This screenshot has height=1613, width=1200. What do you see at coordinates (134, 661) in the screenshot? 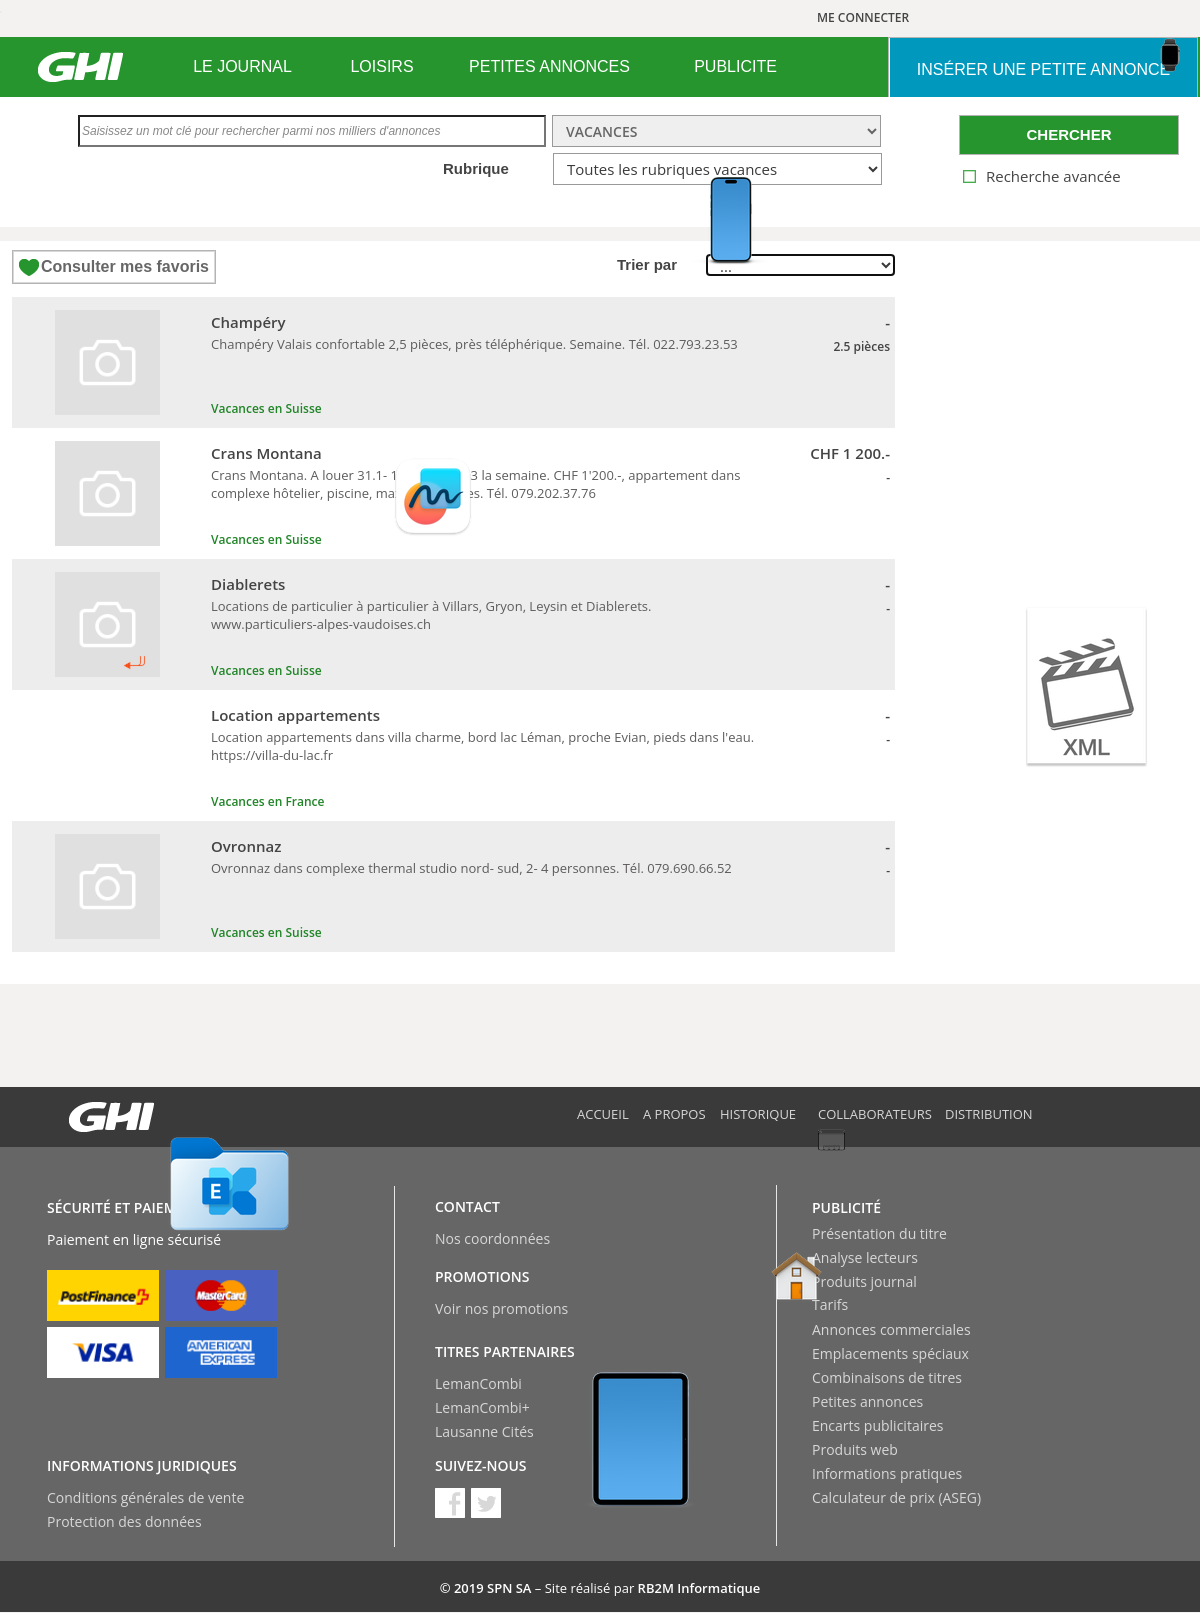
I see `reply all to an email message` at bounding box center [134, 661].